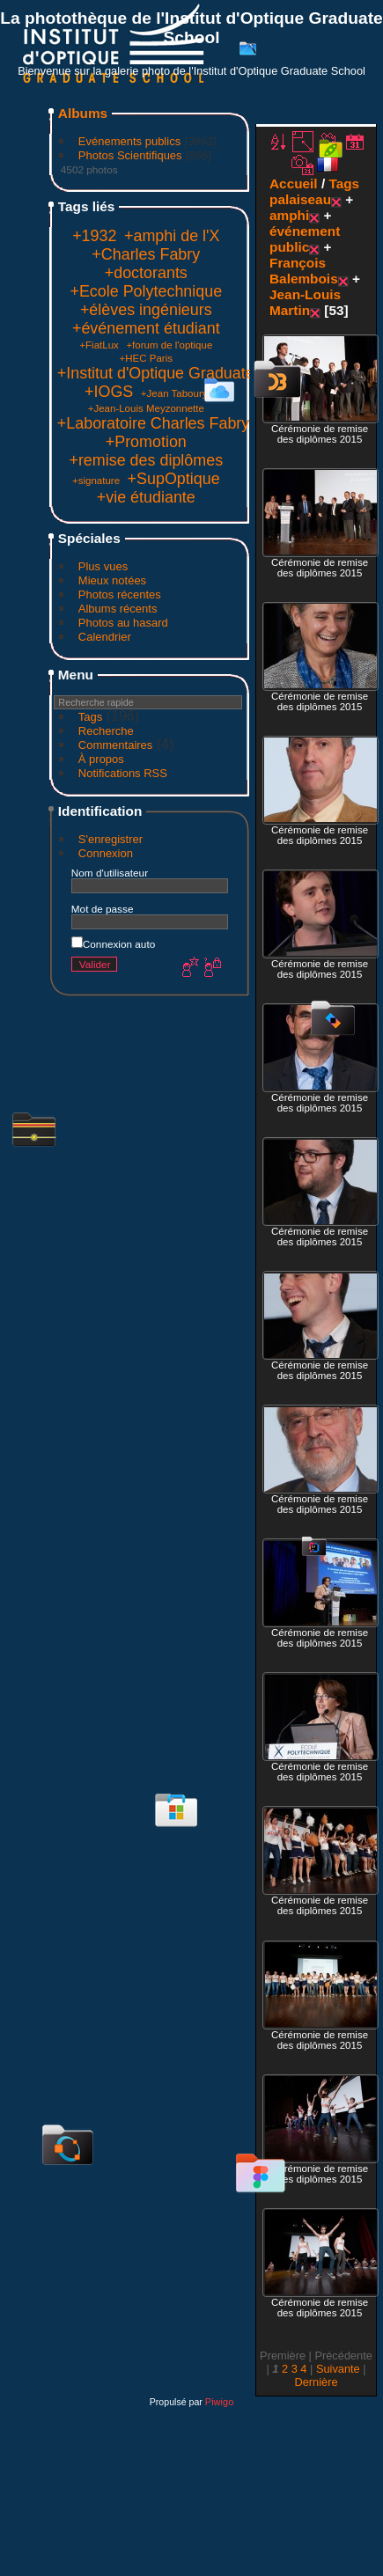 The image size is (383, 2576). Describe the element at coordinates (219, 391) in the screenshot. I see `open iCloud Drive folder` at that location.